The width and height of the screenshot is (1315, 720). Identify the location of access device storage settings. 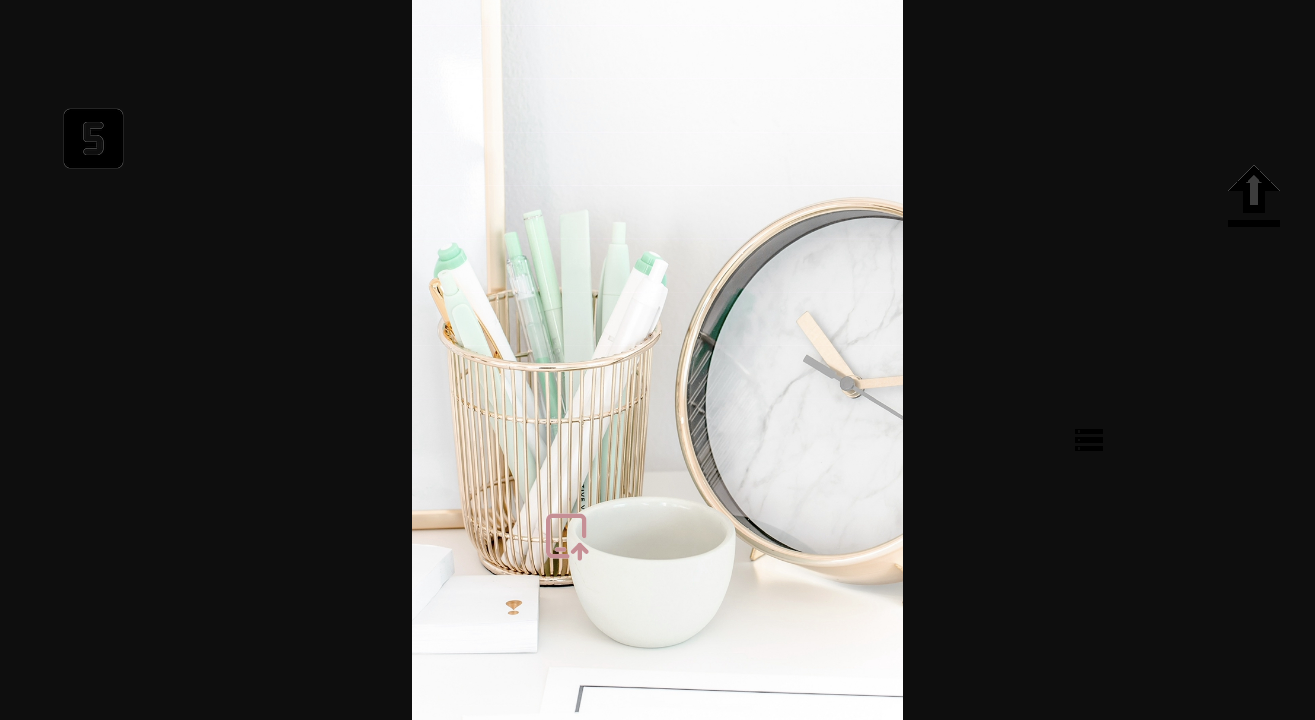
(1089, 440).